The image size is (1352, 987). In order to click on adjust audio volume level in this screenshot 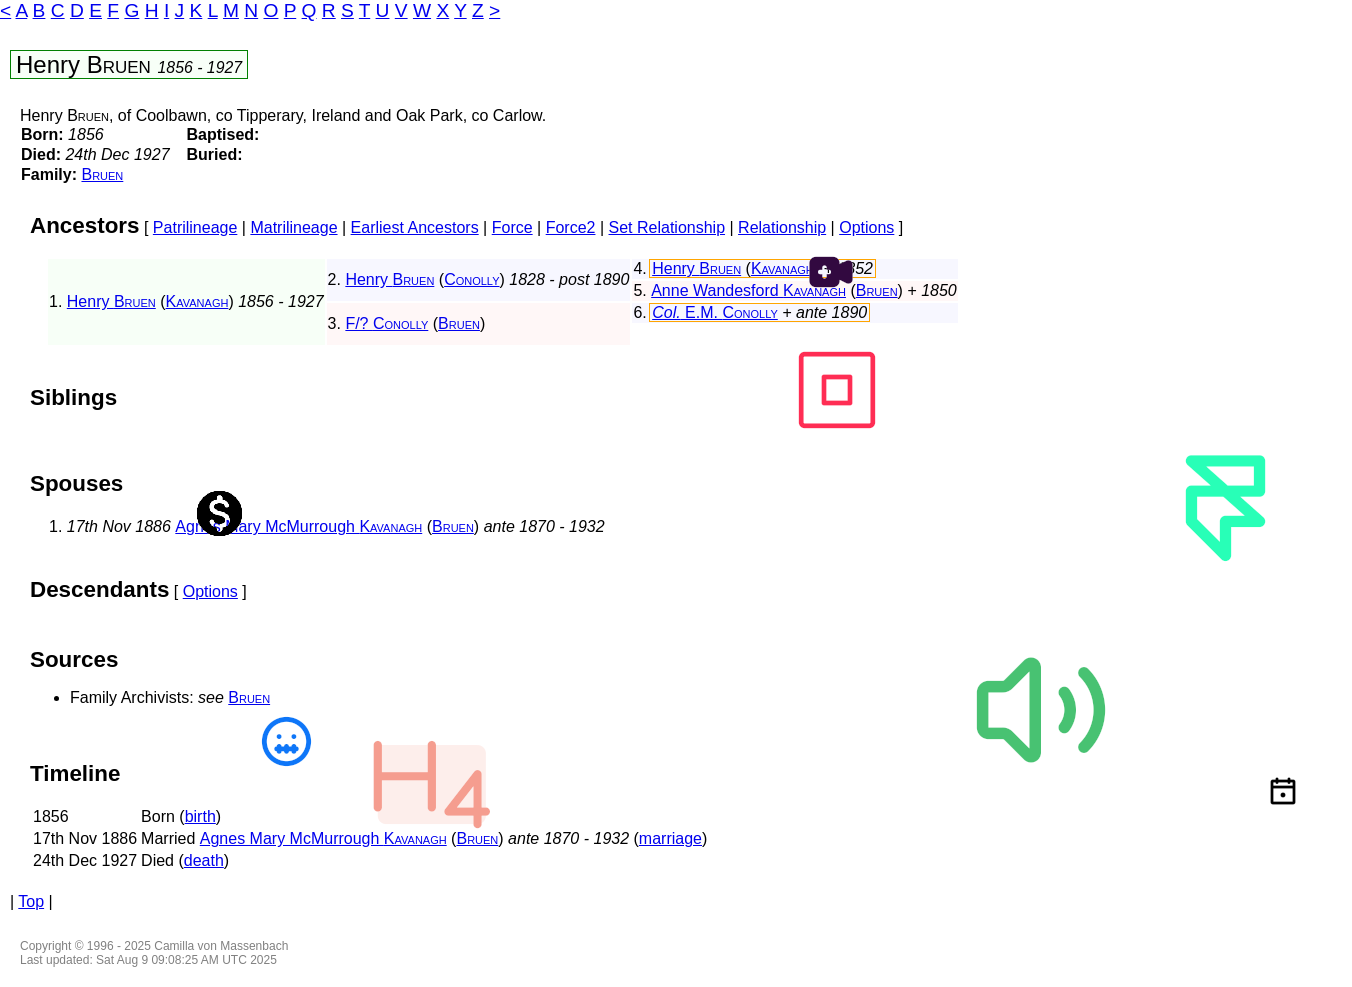, I will do `click(1041, 710)`.